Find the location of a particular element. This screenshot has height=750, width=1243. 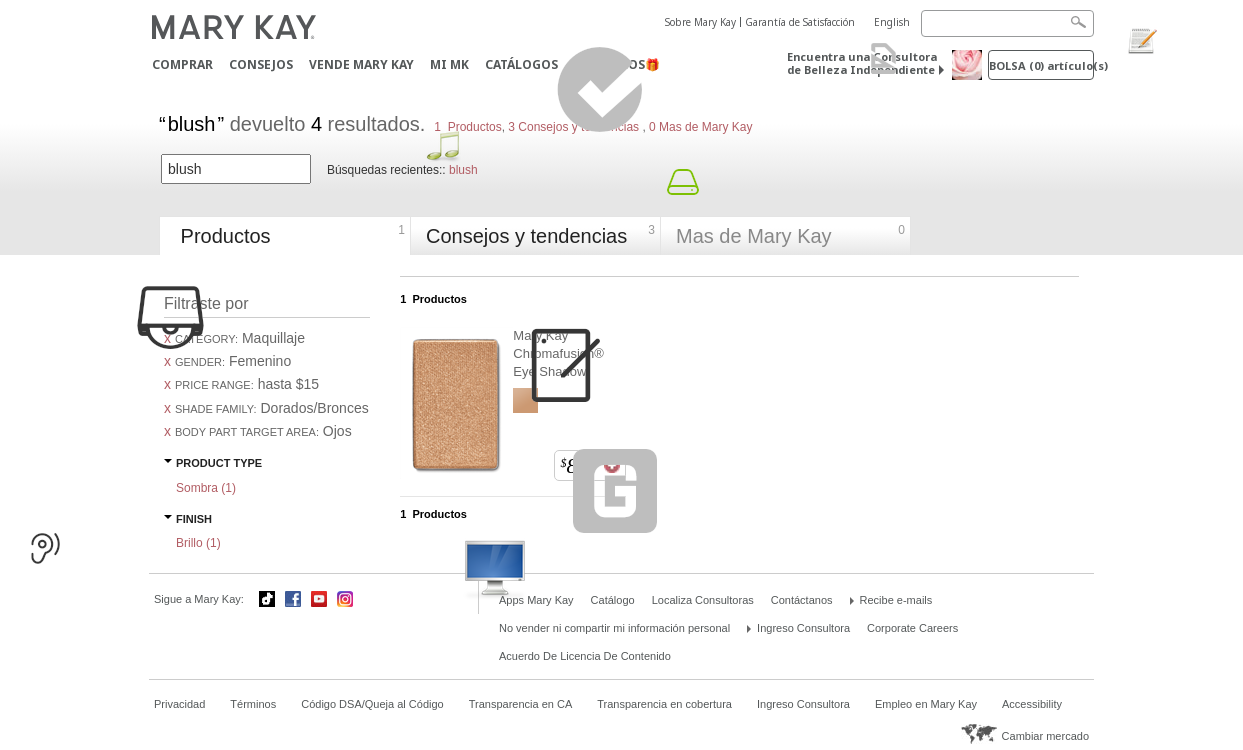

open text editor application is located at coordinates (1142, 40).